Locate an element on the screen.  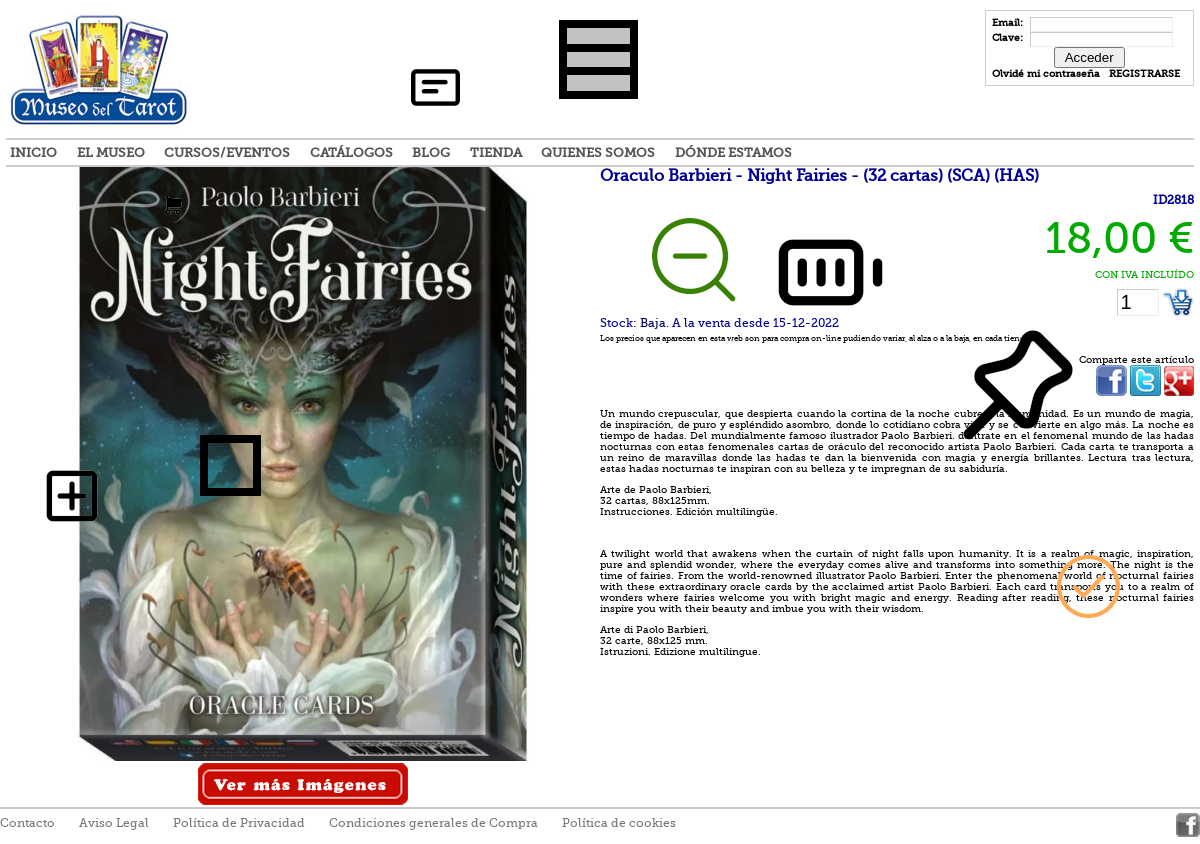
view your shopping cart is located at coordinates (173, 205).